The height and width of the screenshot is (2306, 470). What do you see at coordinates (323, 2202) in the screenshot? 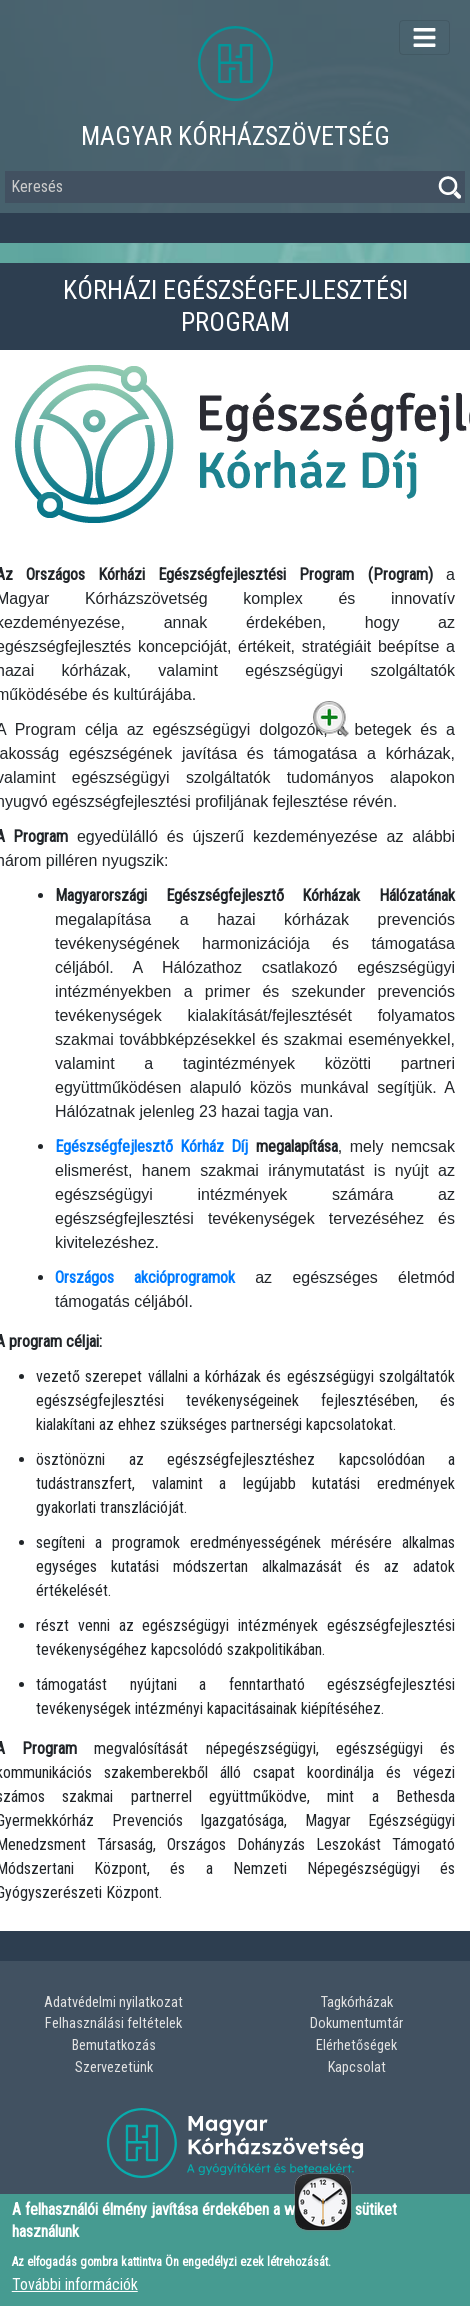
I see `open the clock app` at bounding box center [323, 2202].